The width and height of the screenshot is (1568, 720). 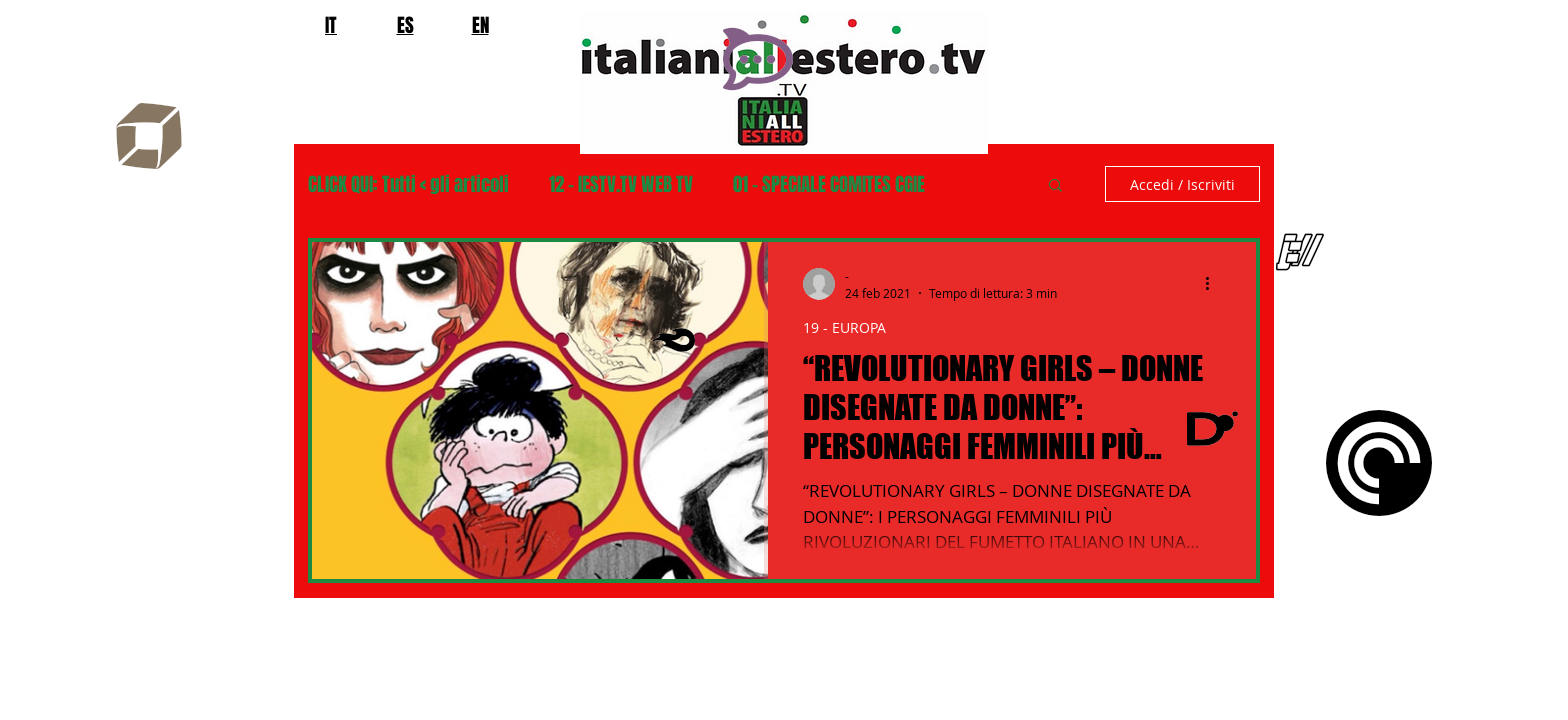 I want to click on eclipse jetty web server logo, so click(x=1300, y=252).